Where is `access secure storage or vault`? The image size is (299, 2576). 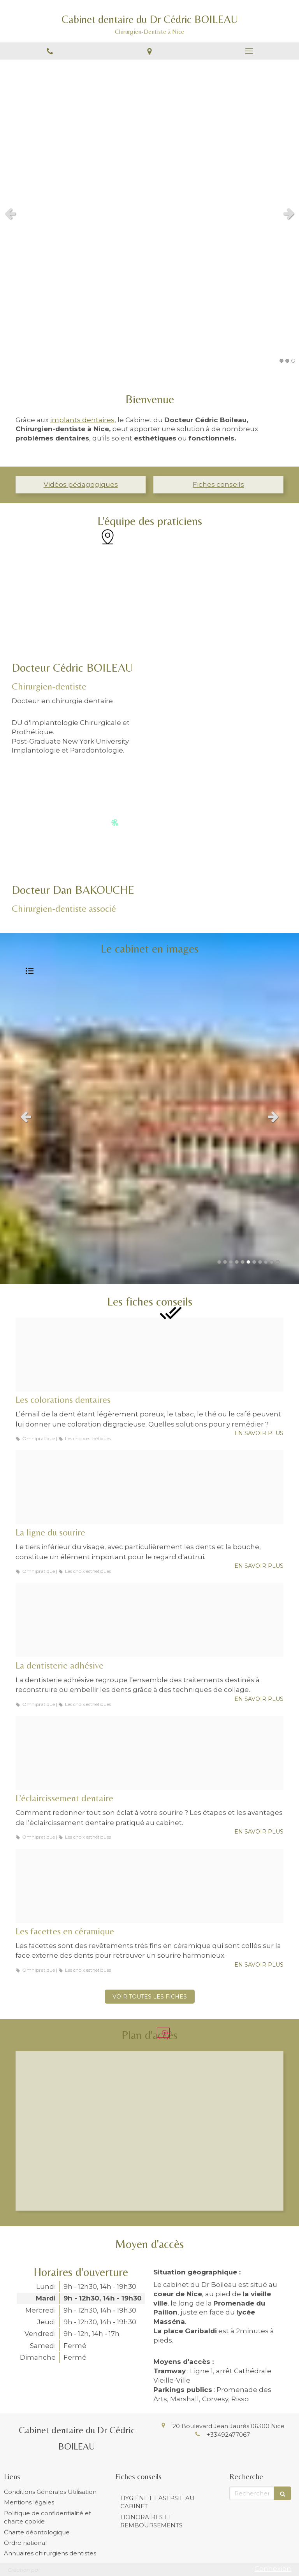
access secure storage or vault is located at coordinates (163, 2033).